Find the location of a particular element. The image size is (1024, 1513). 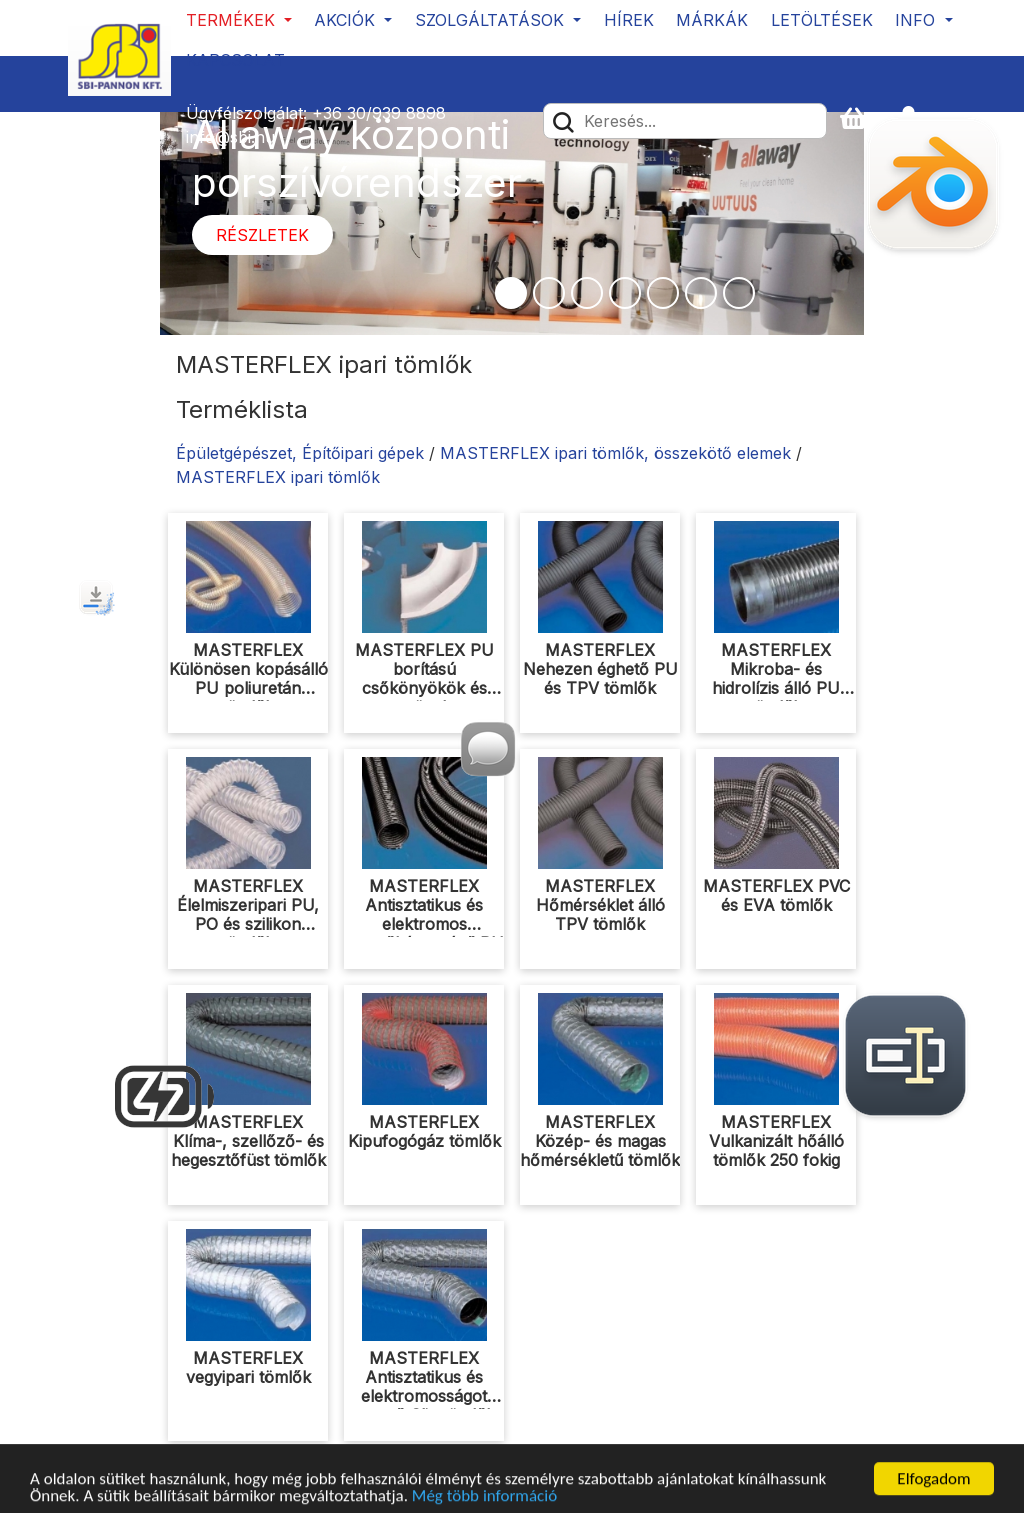

indicates device is charging or connected to power is located at coordinates (164, 1096).